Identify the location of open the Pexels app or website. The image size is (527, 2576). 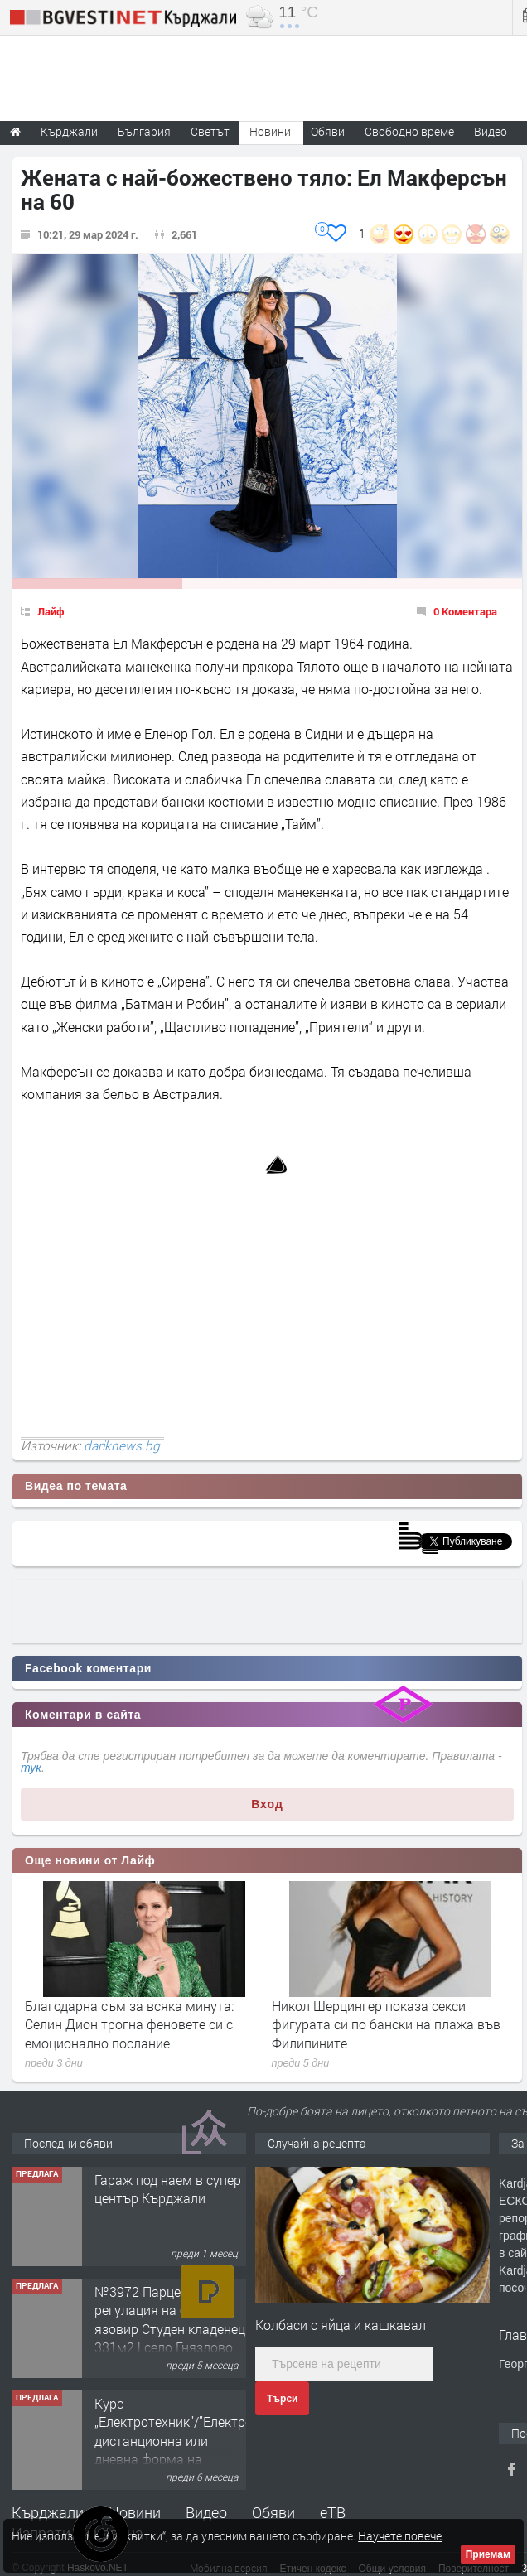
(207, 2292).